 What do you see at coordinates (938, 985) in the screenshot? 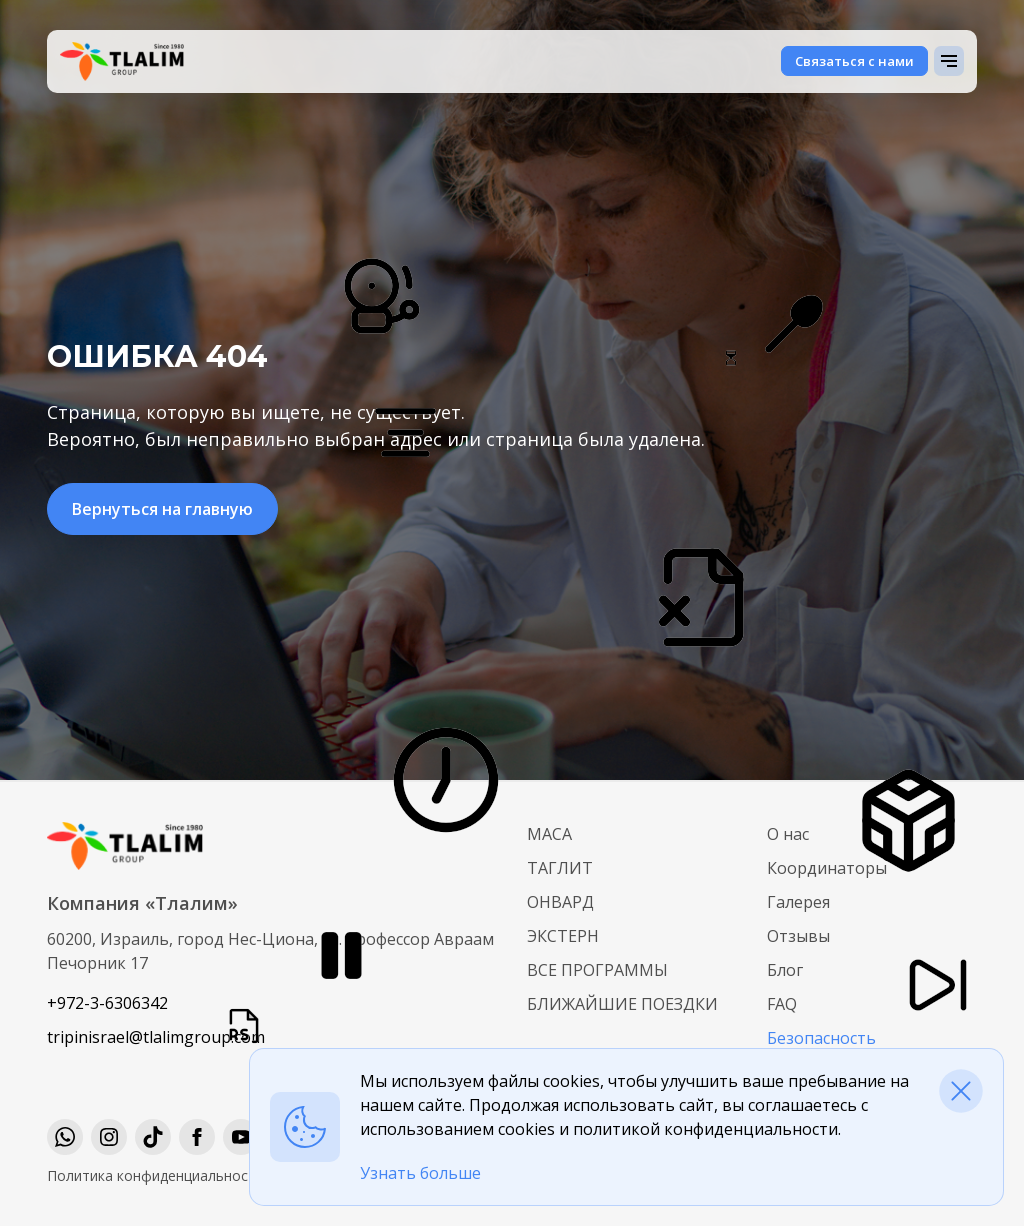
I see `skip to the next track or video` at bounding box center [938, 985].